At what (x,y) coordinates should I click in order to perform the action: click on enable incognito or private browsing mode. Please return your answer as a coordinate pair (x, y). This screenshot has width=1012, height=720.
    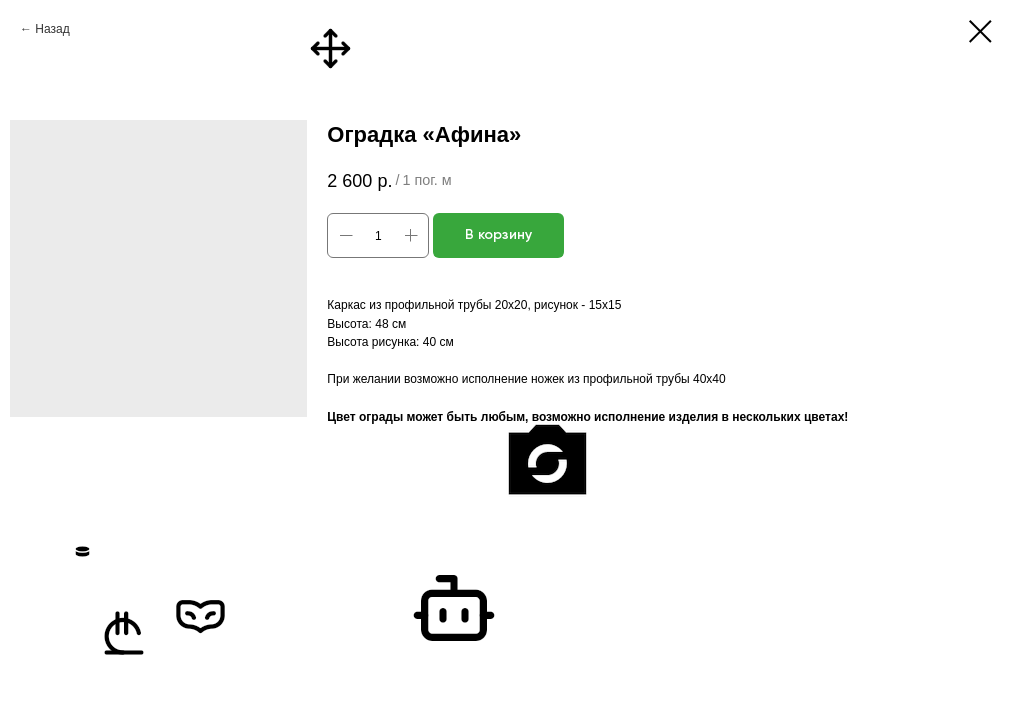
    Looking at the image, I should click on (200, 615).